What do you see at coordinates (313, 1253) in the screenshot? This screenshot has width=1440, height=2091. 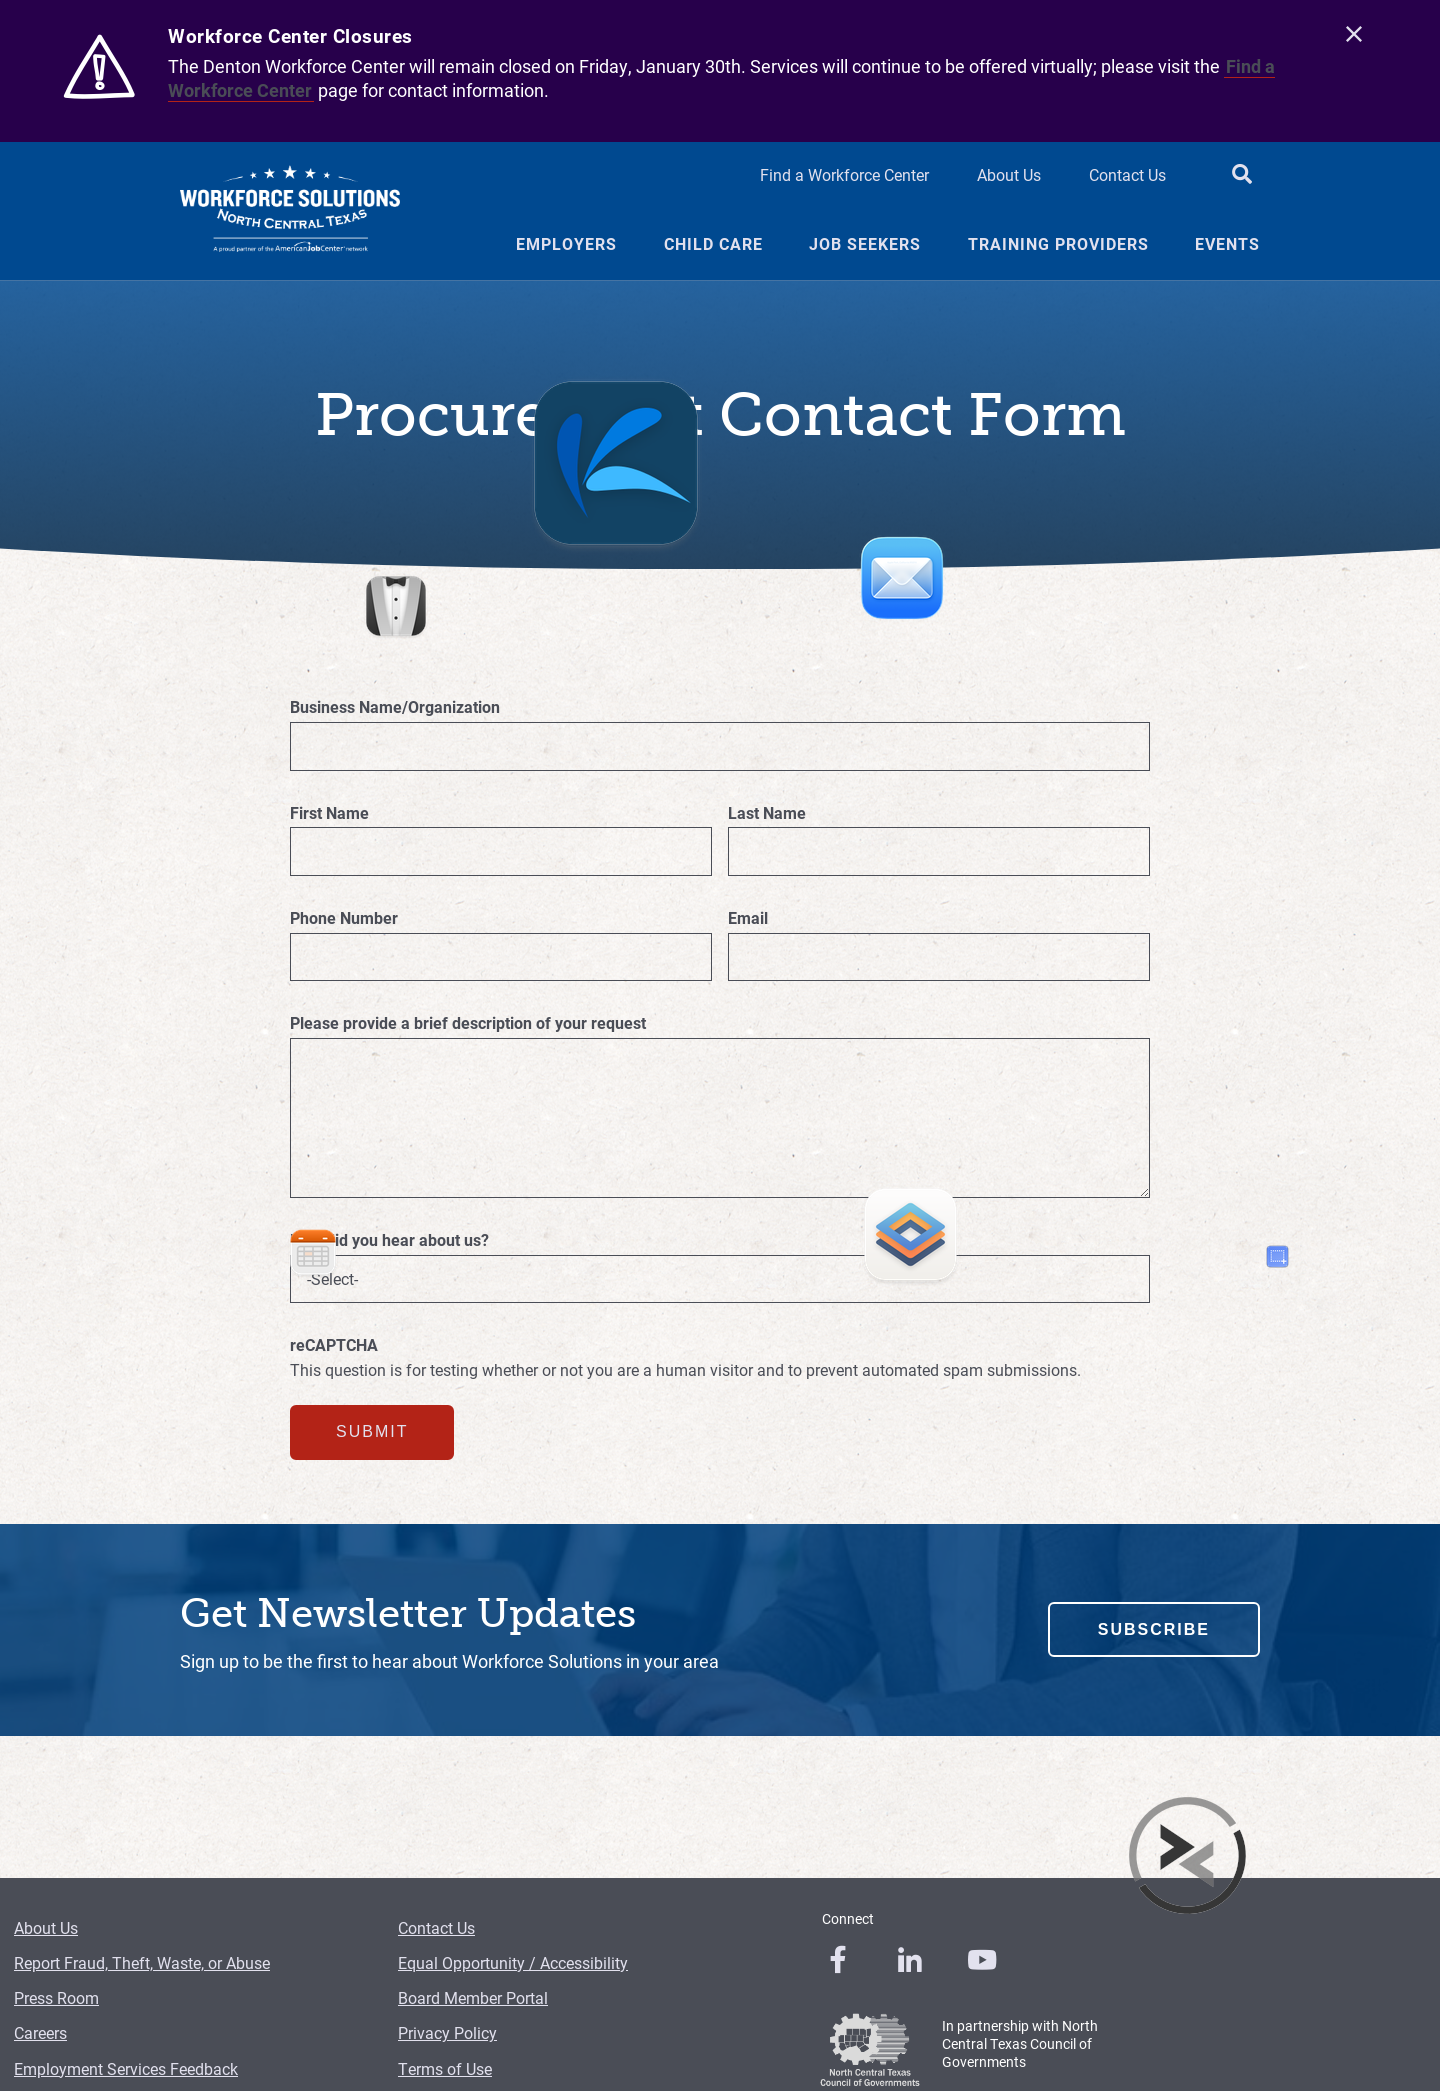 I see `open calendar and tasks preferences` at bounding box center [313, 1253].